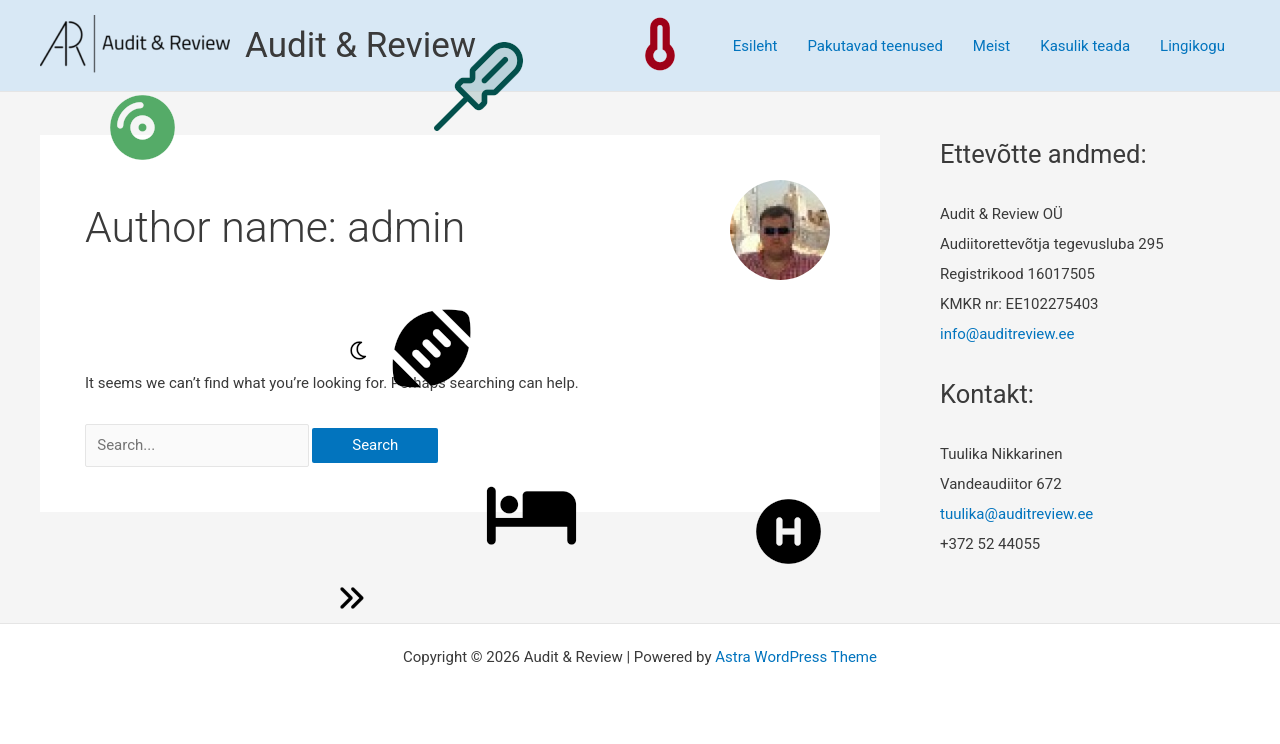 Image resolution: width=1280 pixels, height=744 pixels. I want to click on indicates a hospital or medical facility nearby, so click(788, 531).